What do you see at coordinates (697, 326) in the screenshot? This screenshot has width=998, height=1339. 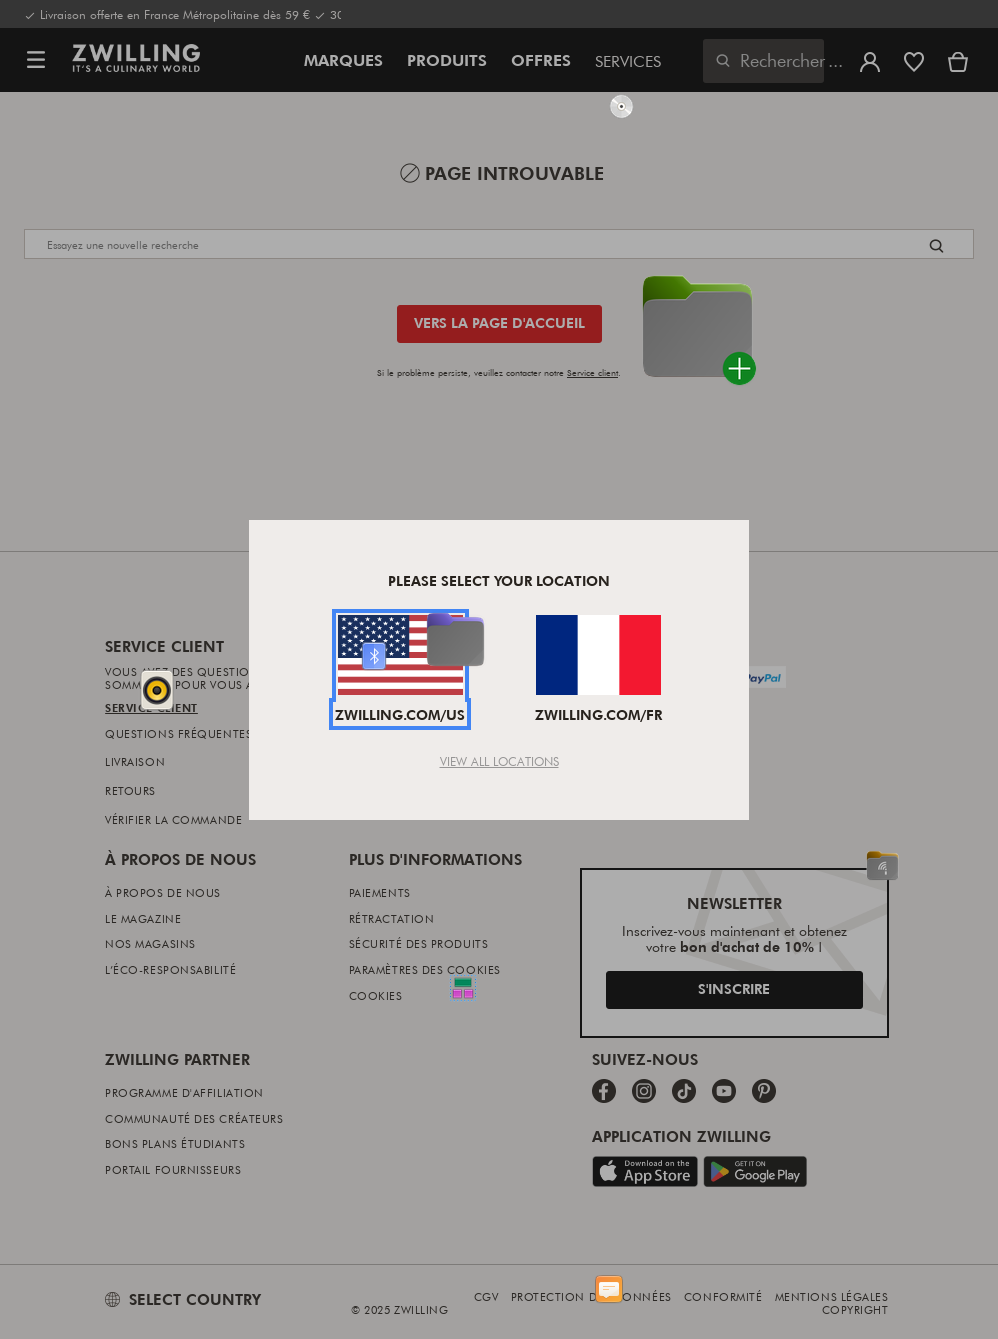 I see `create a new folder` at bounding box center [697, 326].